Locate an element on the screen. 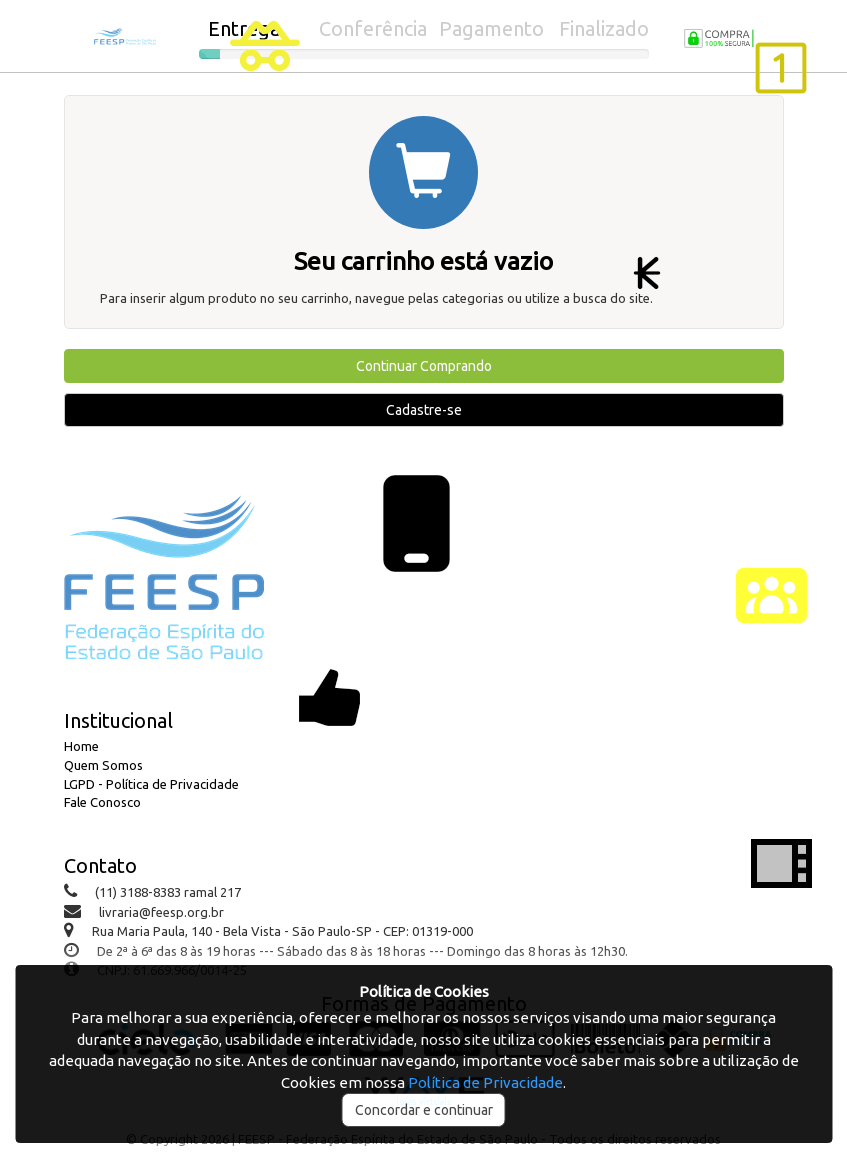  access incognito or private browsing mode is located at coordinates (265, 46).